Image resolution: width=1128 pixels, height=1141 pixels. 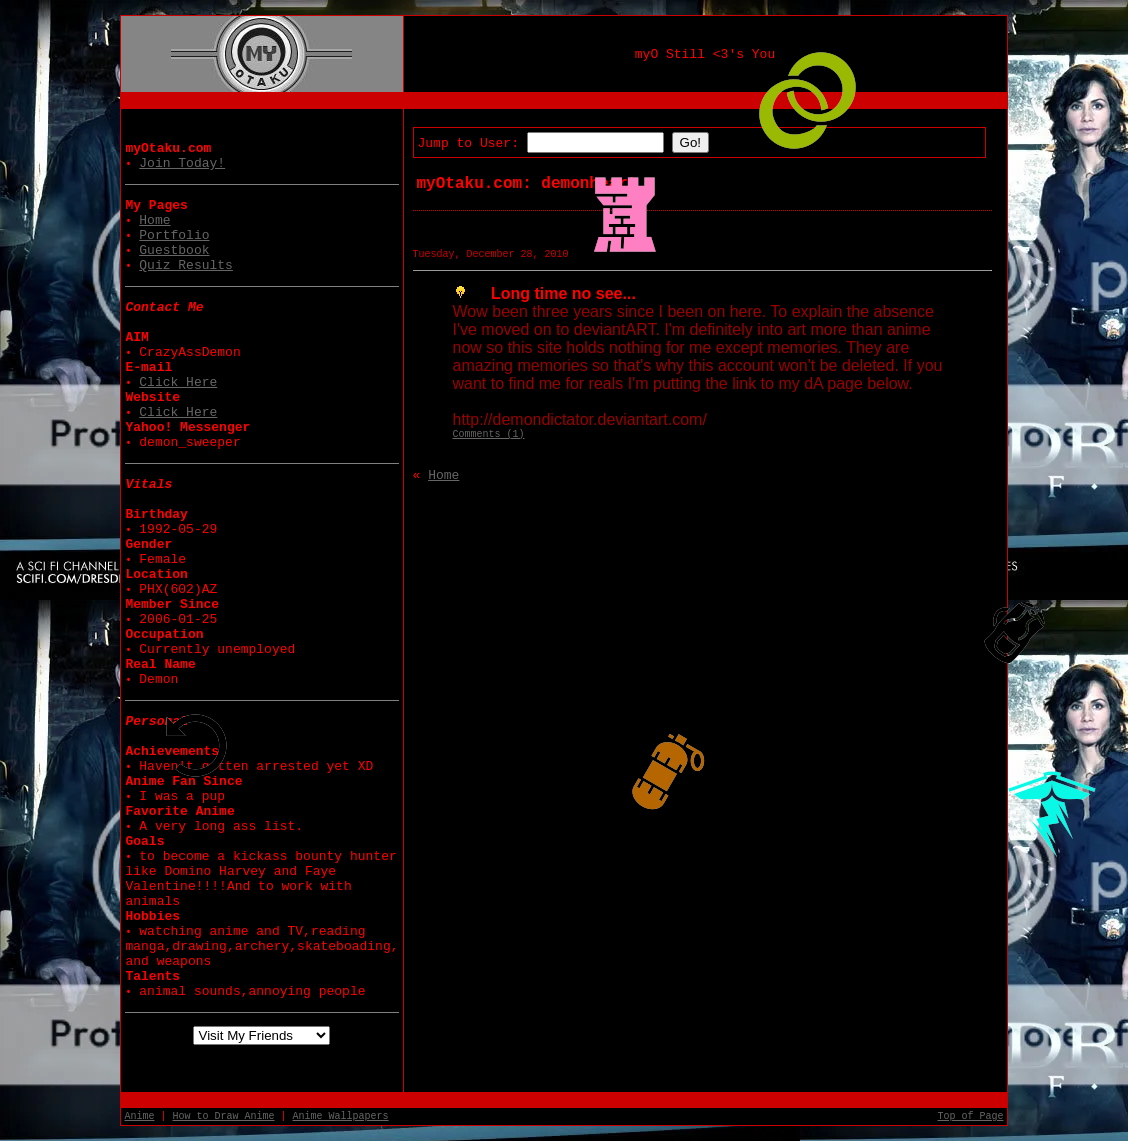 What do you see at coordinates (1014, 632) in the screenshot?
I see `access your inventory or stored items` at bounding box center [1014, 632].